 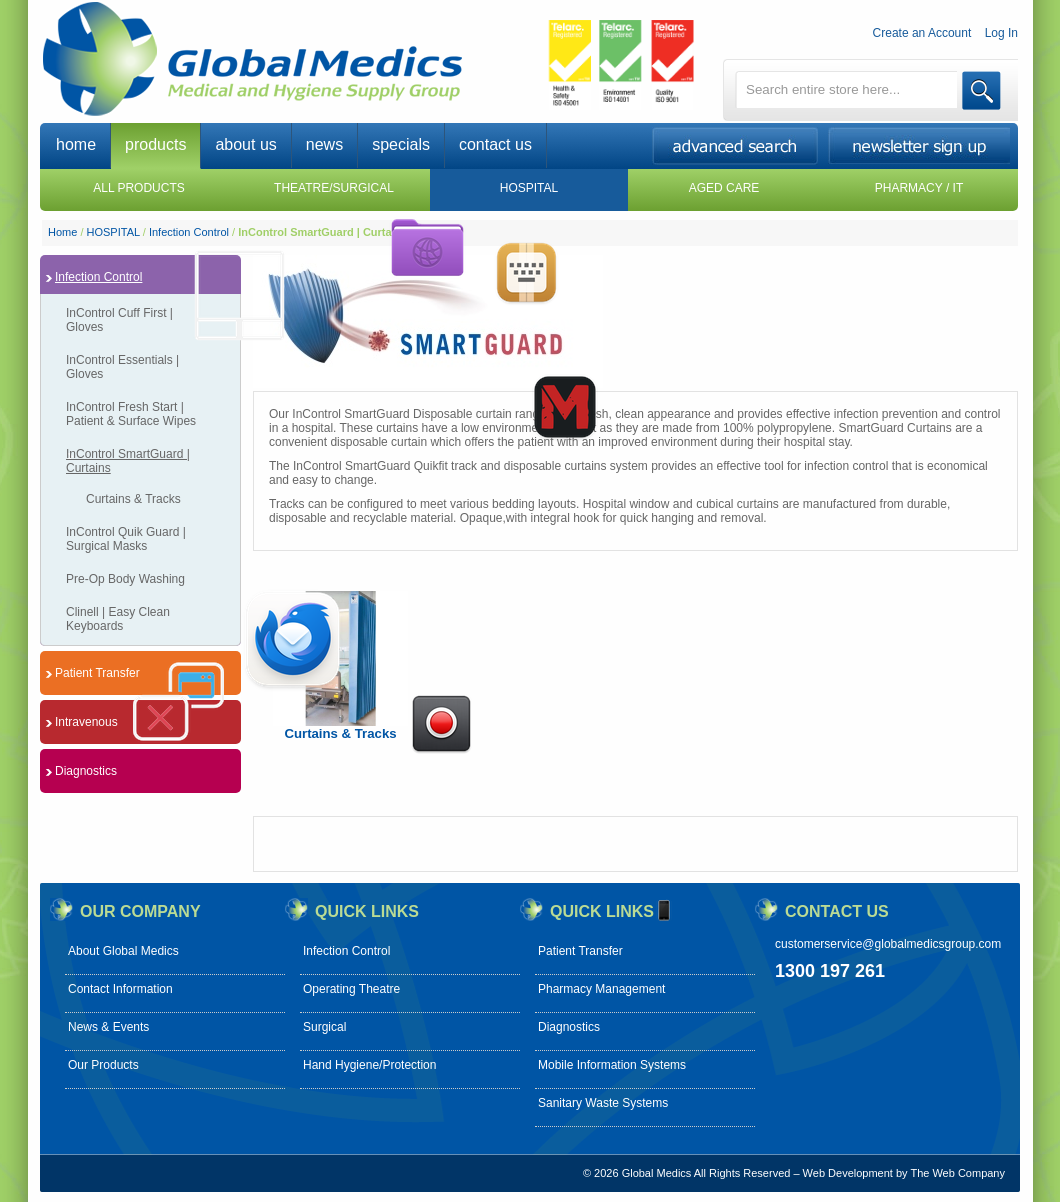 What do you see at coordinates (526, 273) in the screenshot?
I see `input source or keyboard layout settings file` at bounding box center [526, 273].